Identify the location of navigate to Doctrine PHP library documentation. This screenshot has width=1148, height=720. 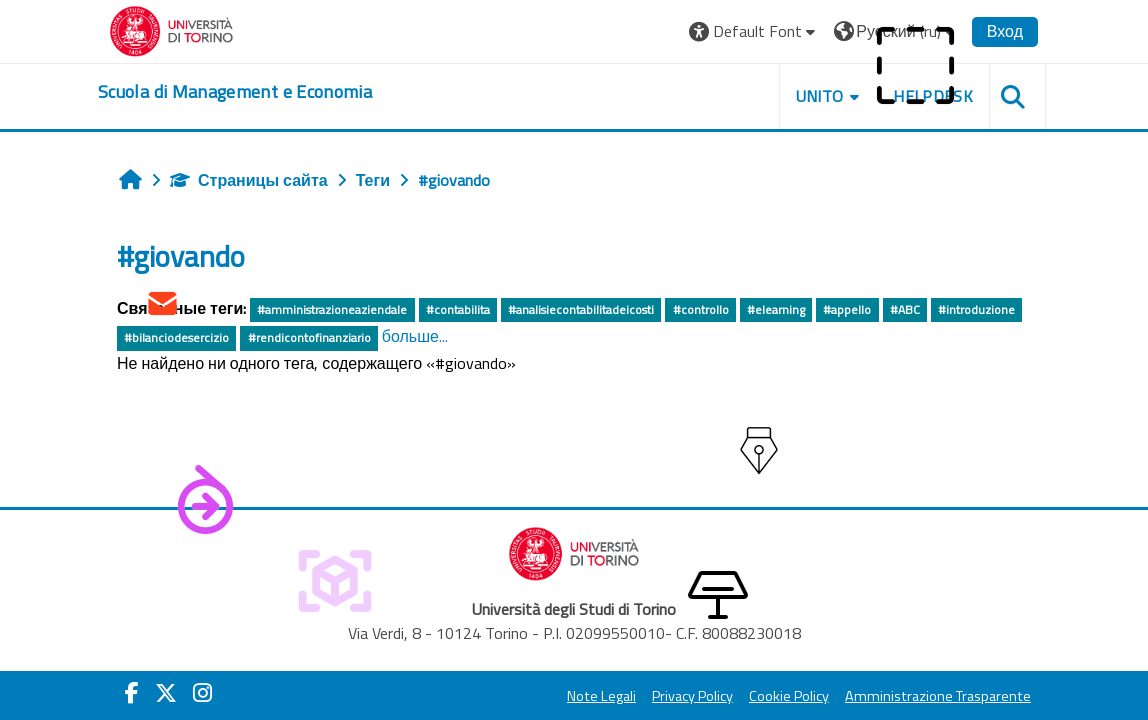
(205, 499).